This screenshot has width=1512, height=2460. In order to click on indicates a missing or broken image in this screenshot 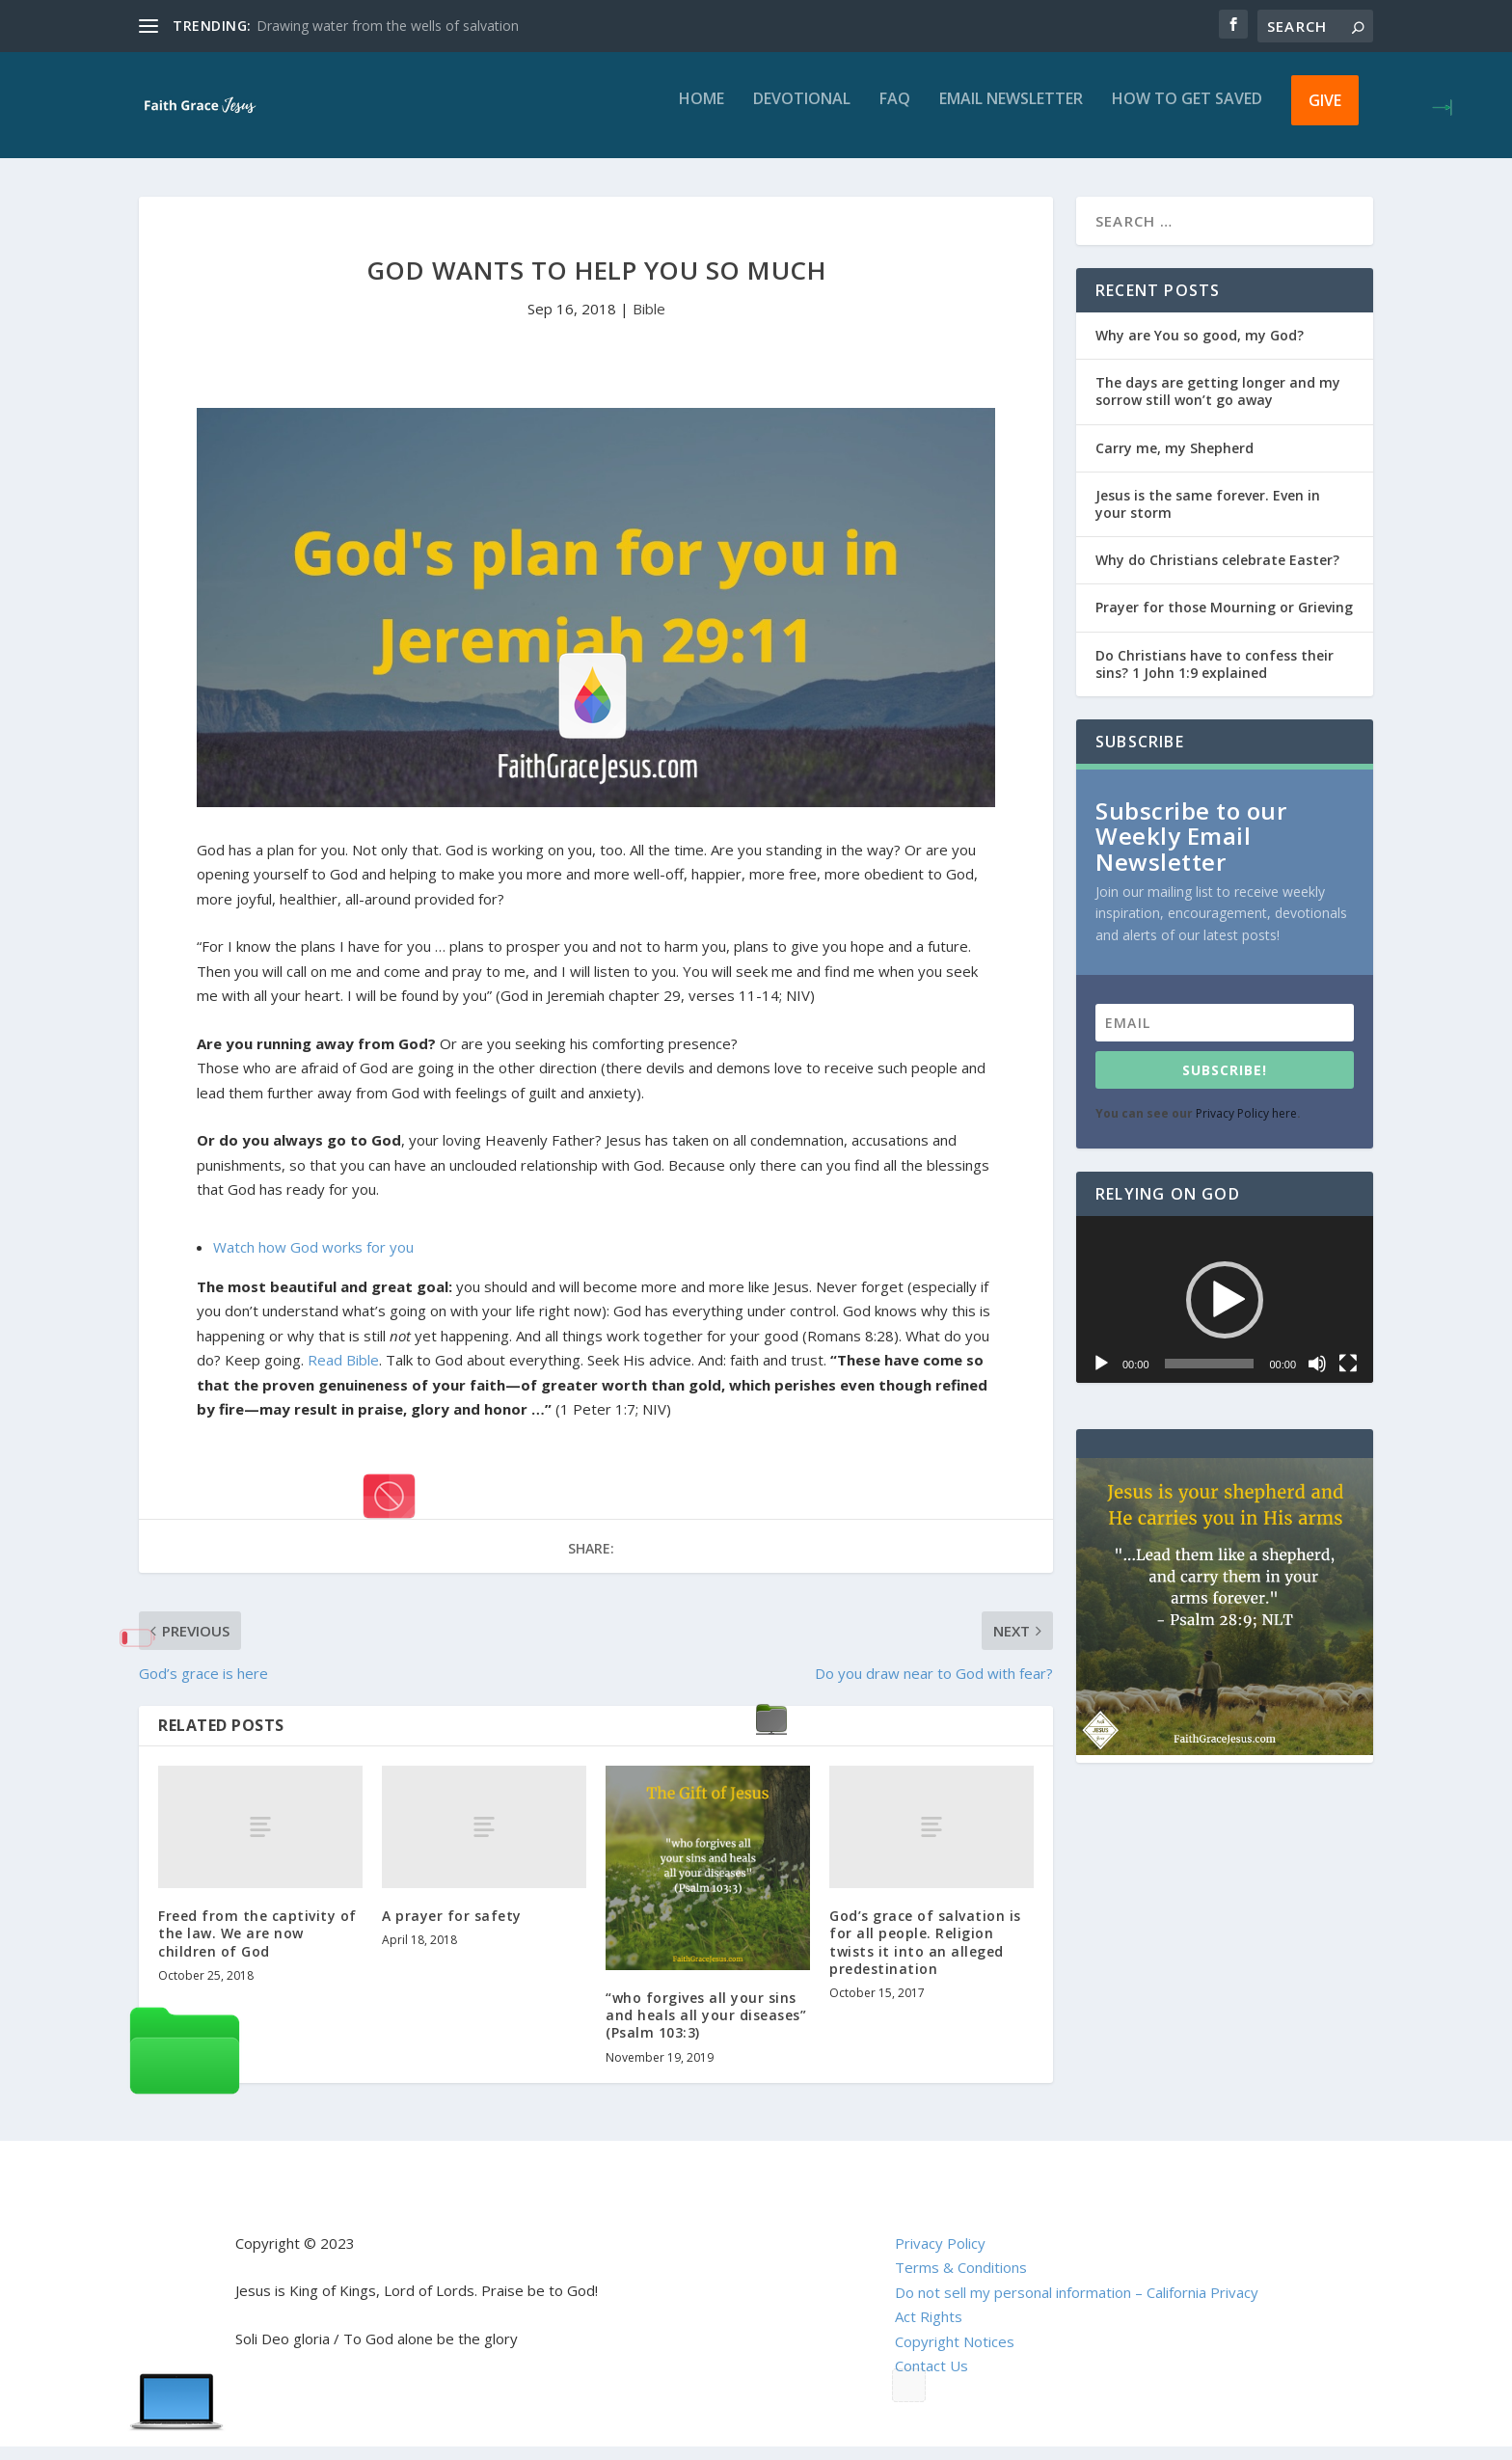, I will do `click(389, 1494)`.